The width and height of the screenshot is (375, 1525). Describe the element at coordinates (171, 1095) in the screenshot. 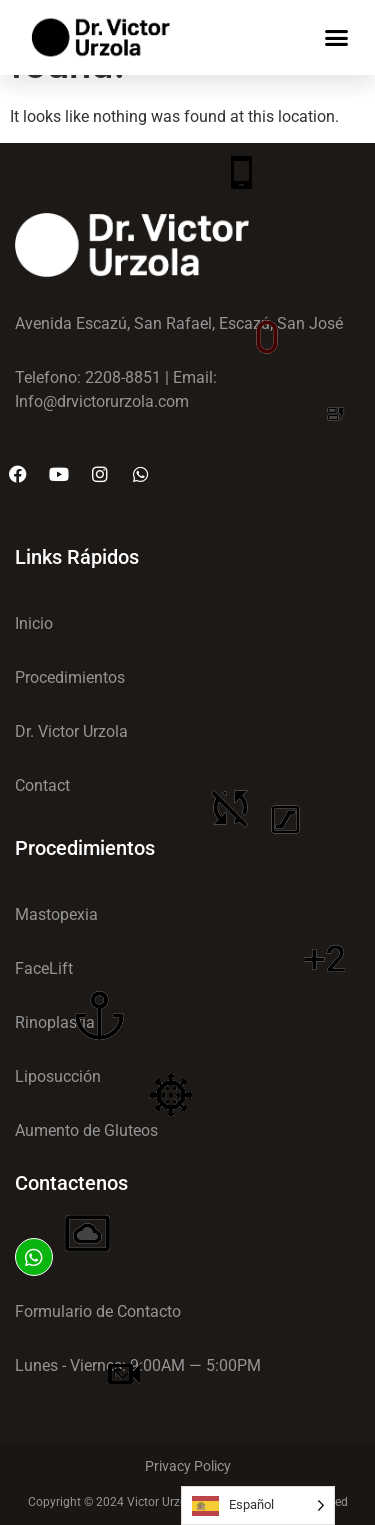

I see `view covid-19 related information` at that location.